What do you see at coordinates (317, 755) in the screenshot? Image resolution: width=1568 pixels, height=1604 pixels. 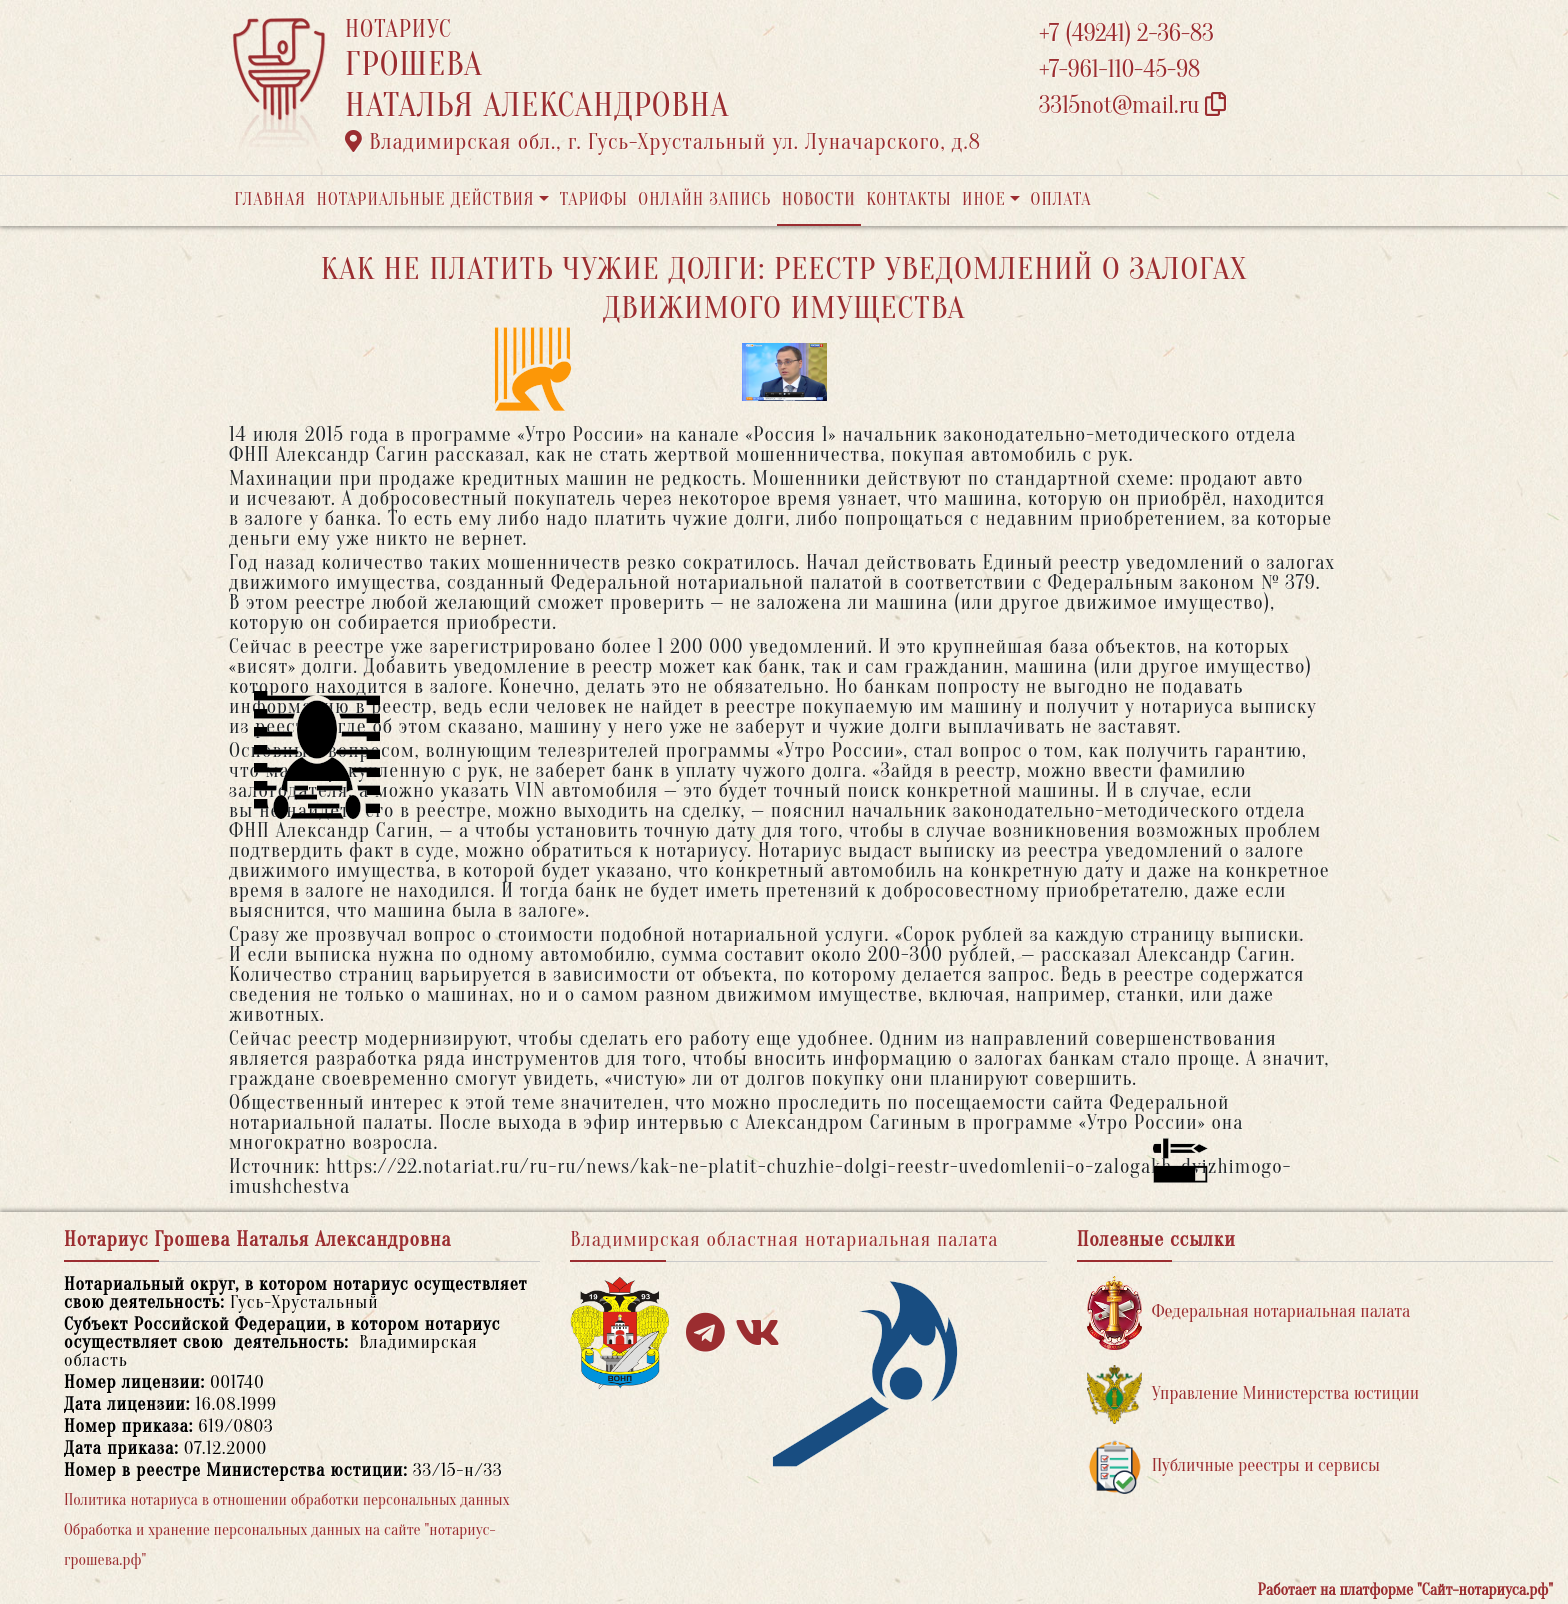 I see `view criminal record or booking photo` at bounding box center [317, 755].